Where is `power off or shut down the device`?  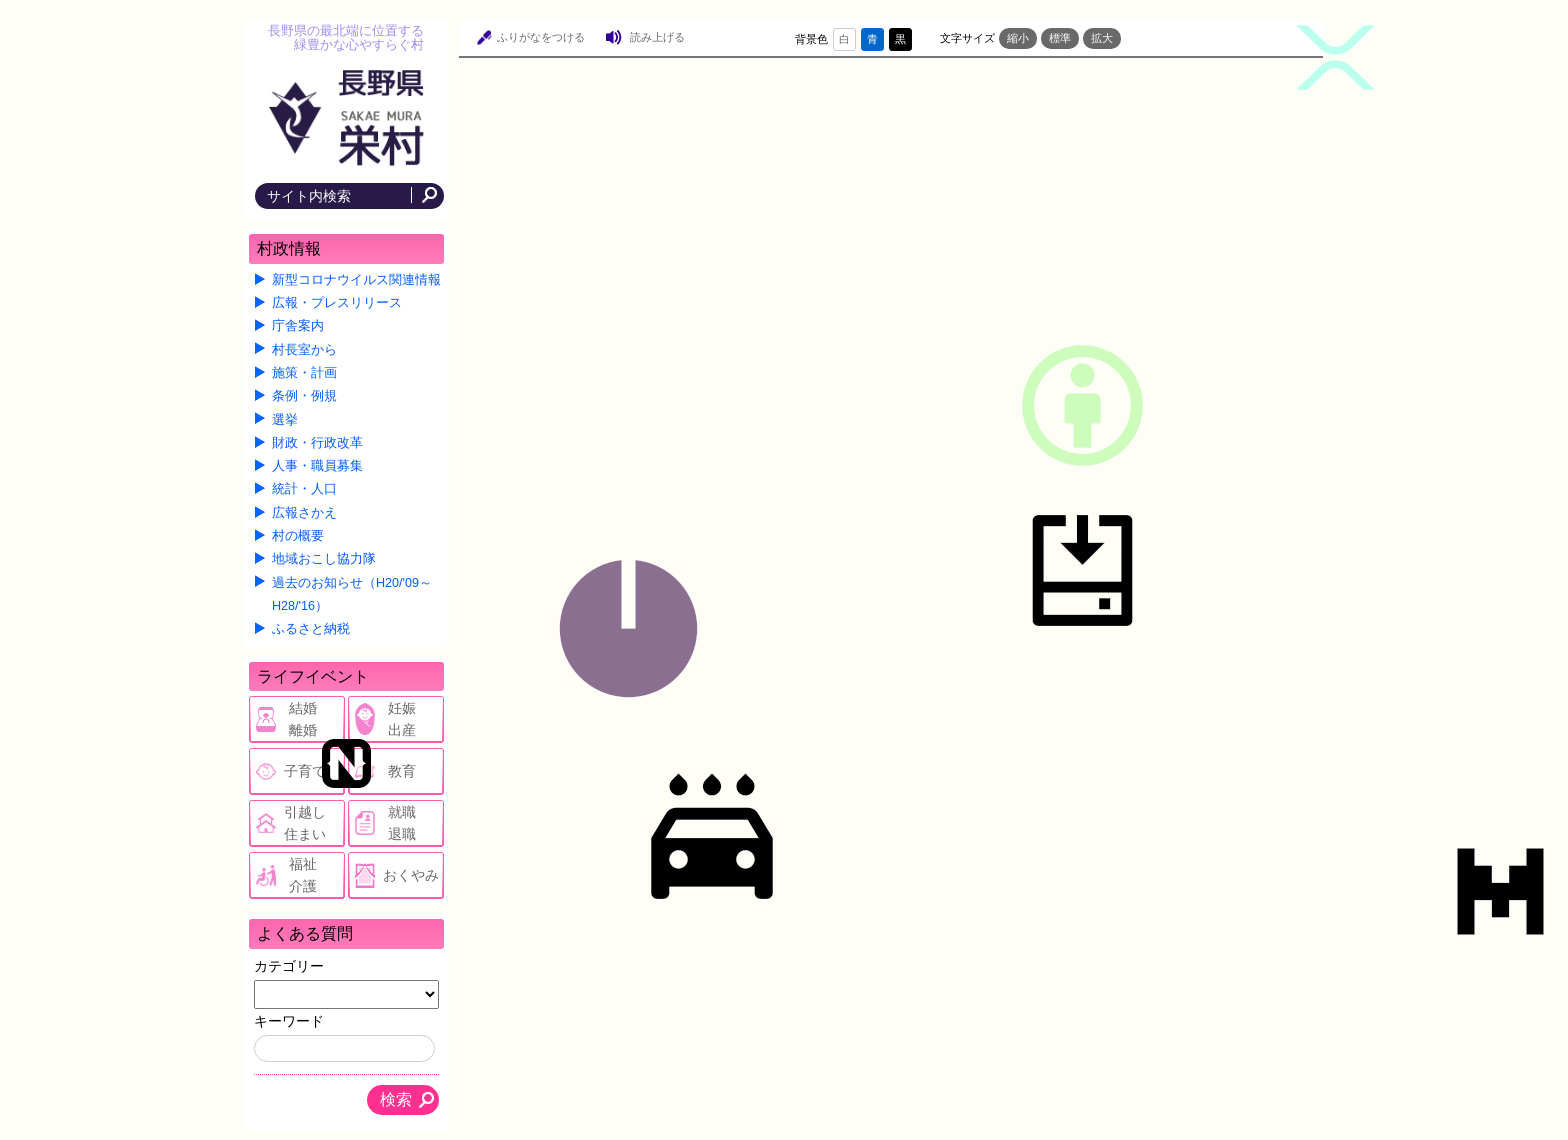
power off or shut down the device is located at coordinates (628, 628).